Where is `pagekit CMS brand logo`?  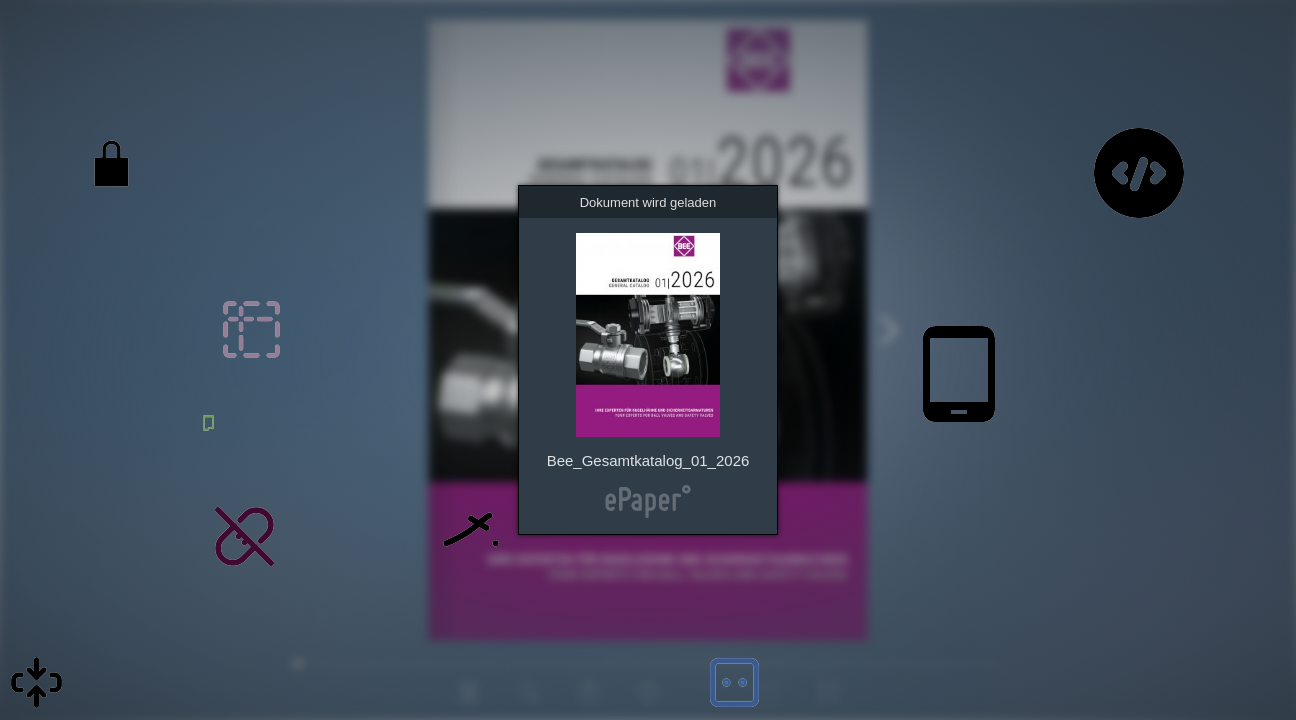 pagekit CMS brand logo is located at coordinates (208, 423).